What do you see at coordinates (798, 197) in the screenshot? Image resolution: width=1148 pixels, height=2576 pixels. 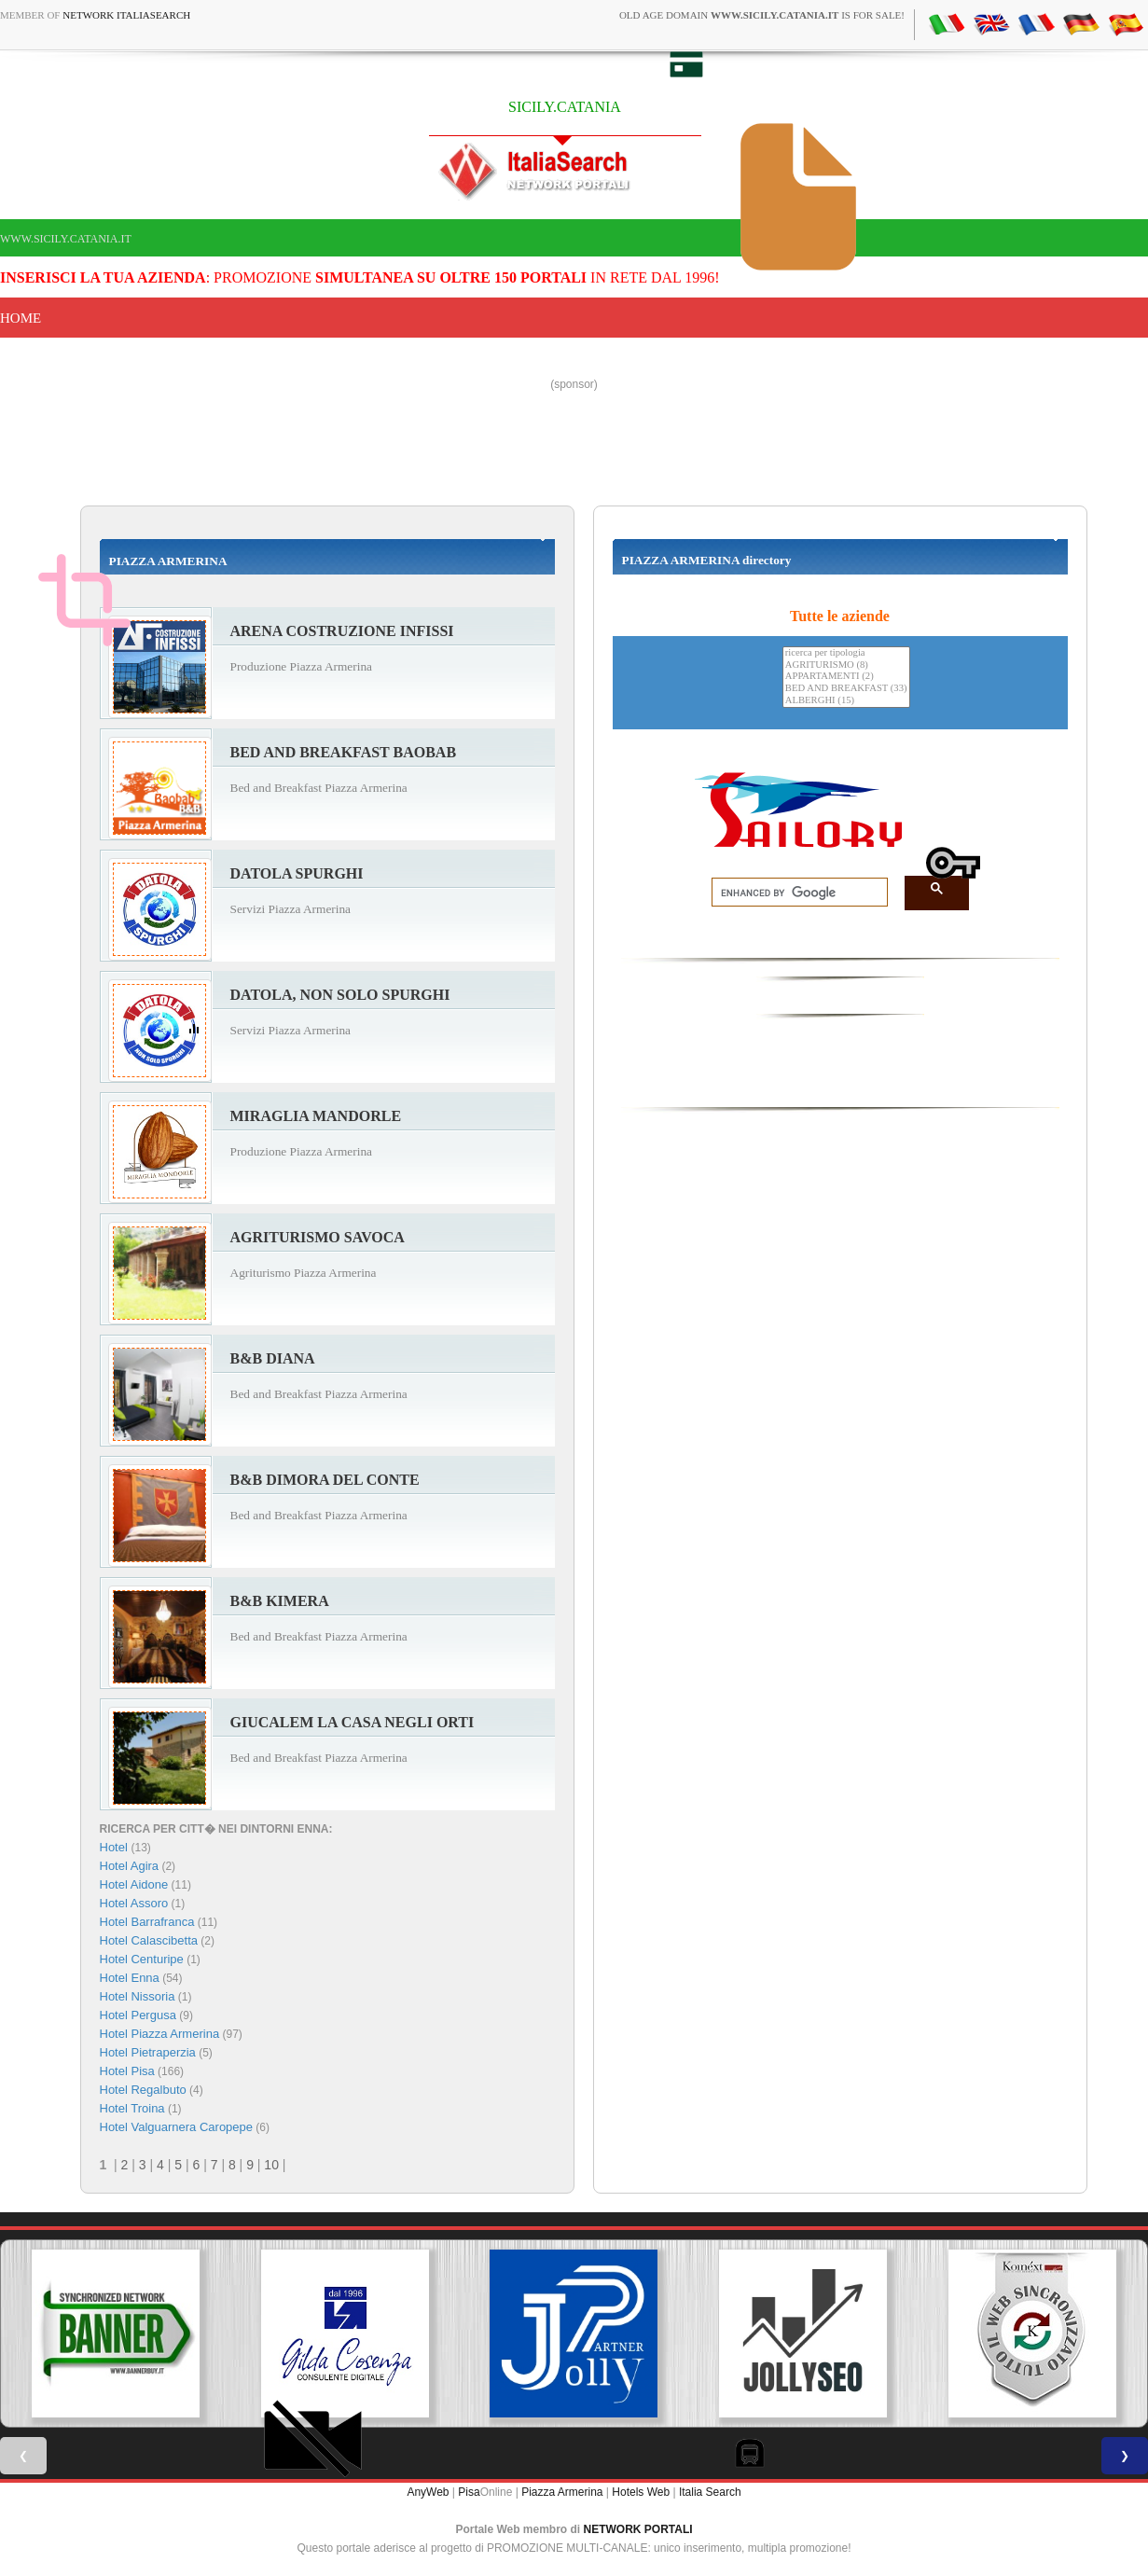 I see `view document or file` at bounding box center [798, 197].